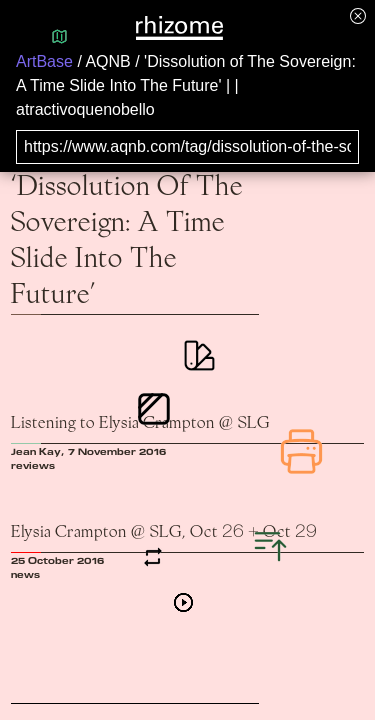  I want to click on print the current document, so click(301, 451).